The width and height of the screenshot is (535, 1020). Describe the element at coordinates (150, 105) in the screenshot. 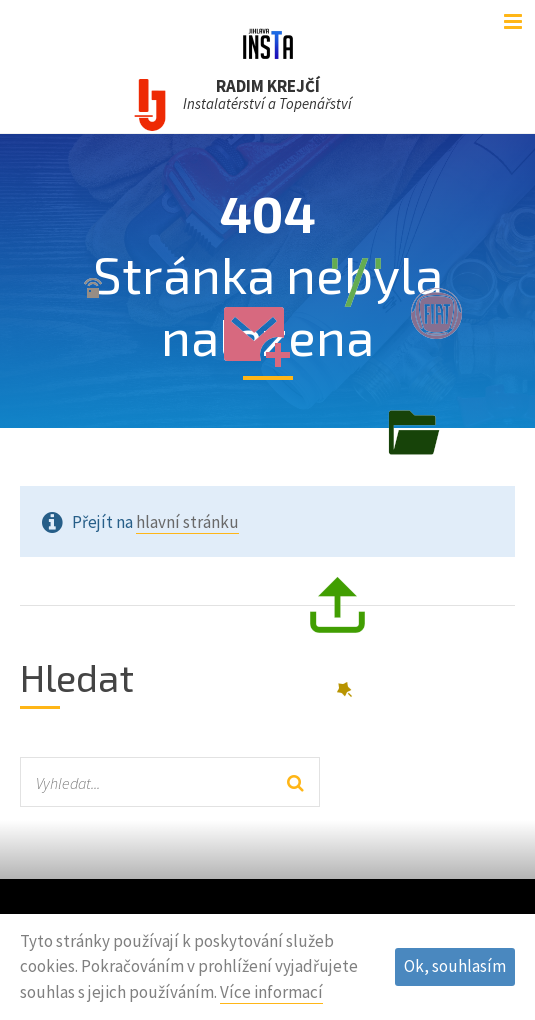

I see `open ImageJ image processing application` at that location.